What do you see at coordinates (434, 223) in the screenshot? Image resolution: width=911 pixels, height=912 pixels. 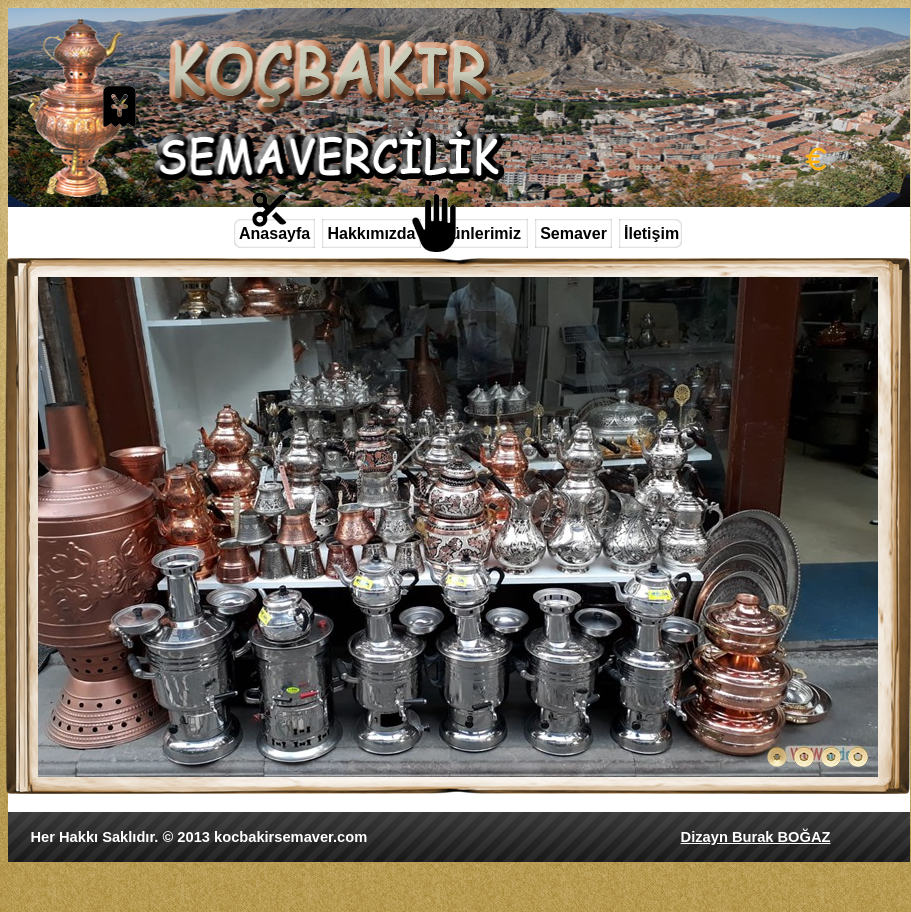 I see `stop or halt an action` at bounding box center [434, 223].